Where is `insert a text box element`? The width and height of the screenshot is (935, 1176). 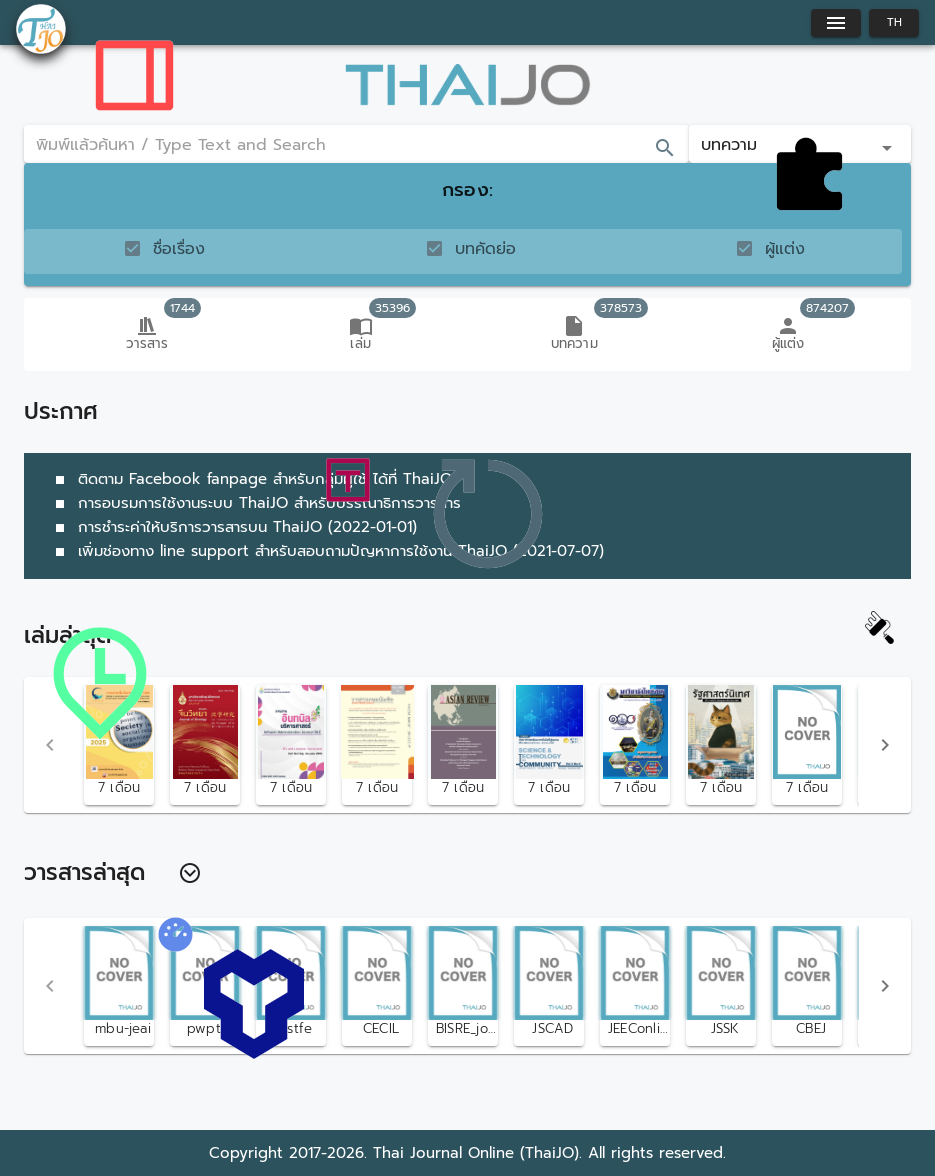
insert a text box element is located at coordinates (348, 480).